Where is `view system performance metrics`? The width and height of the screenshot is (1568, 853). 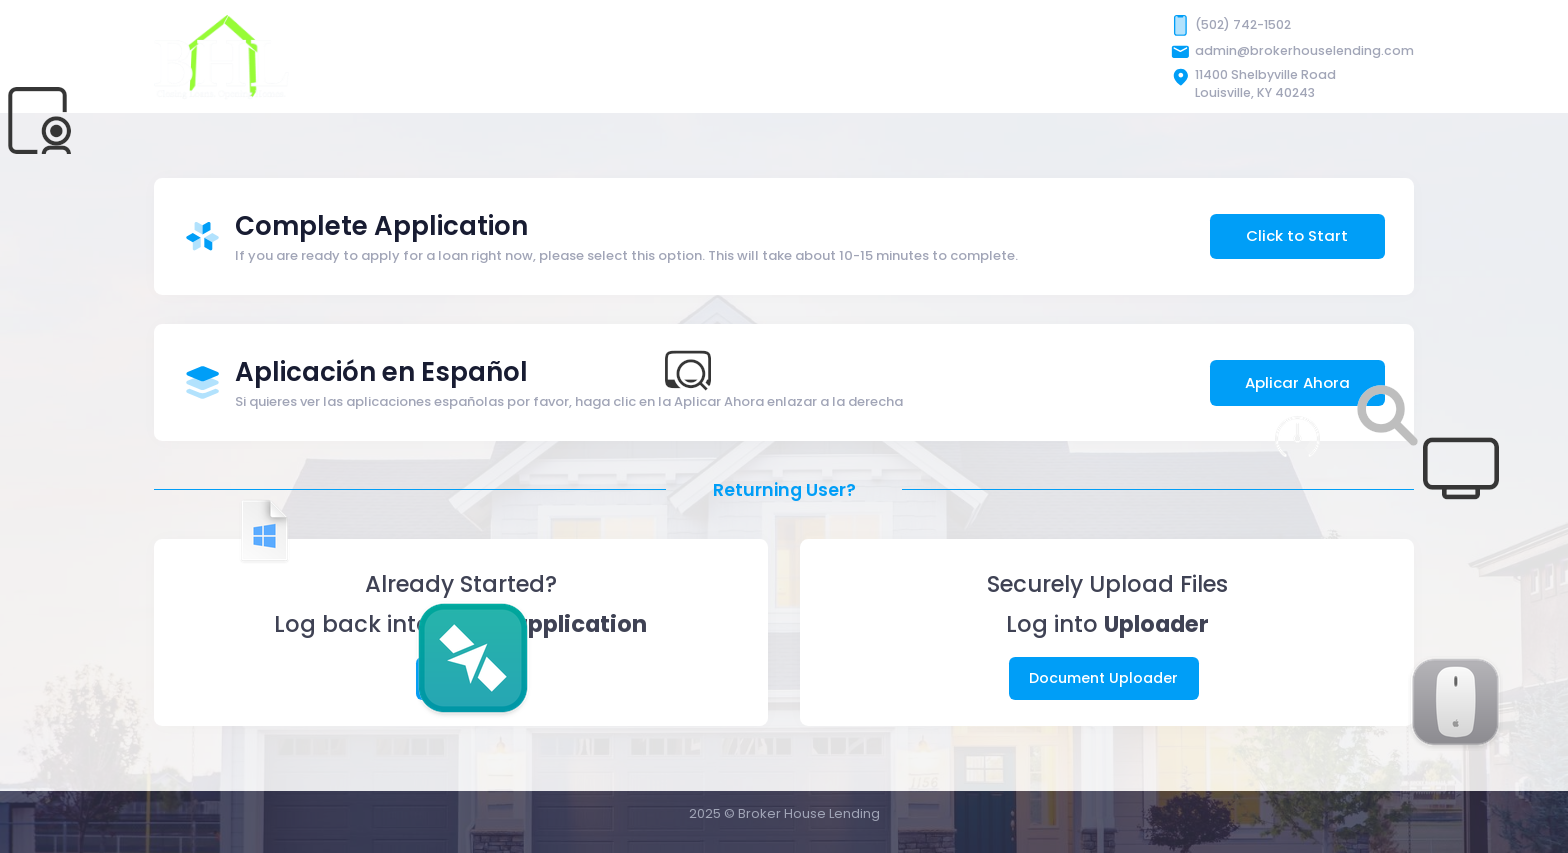 view system performance metrics is located at coordinates (1297, 436).